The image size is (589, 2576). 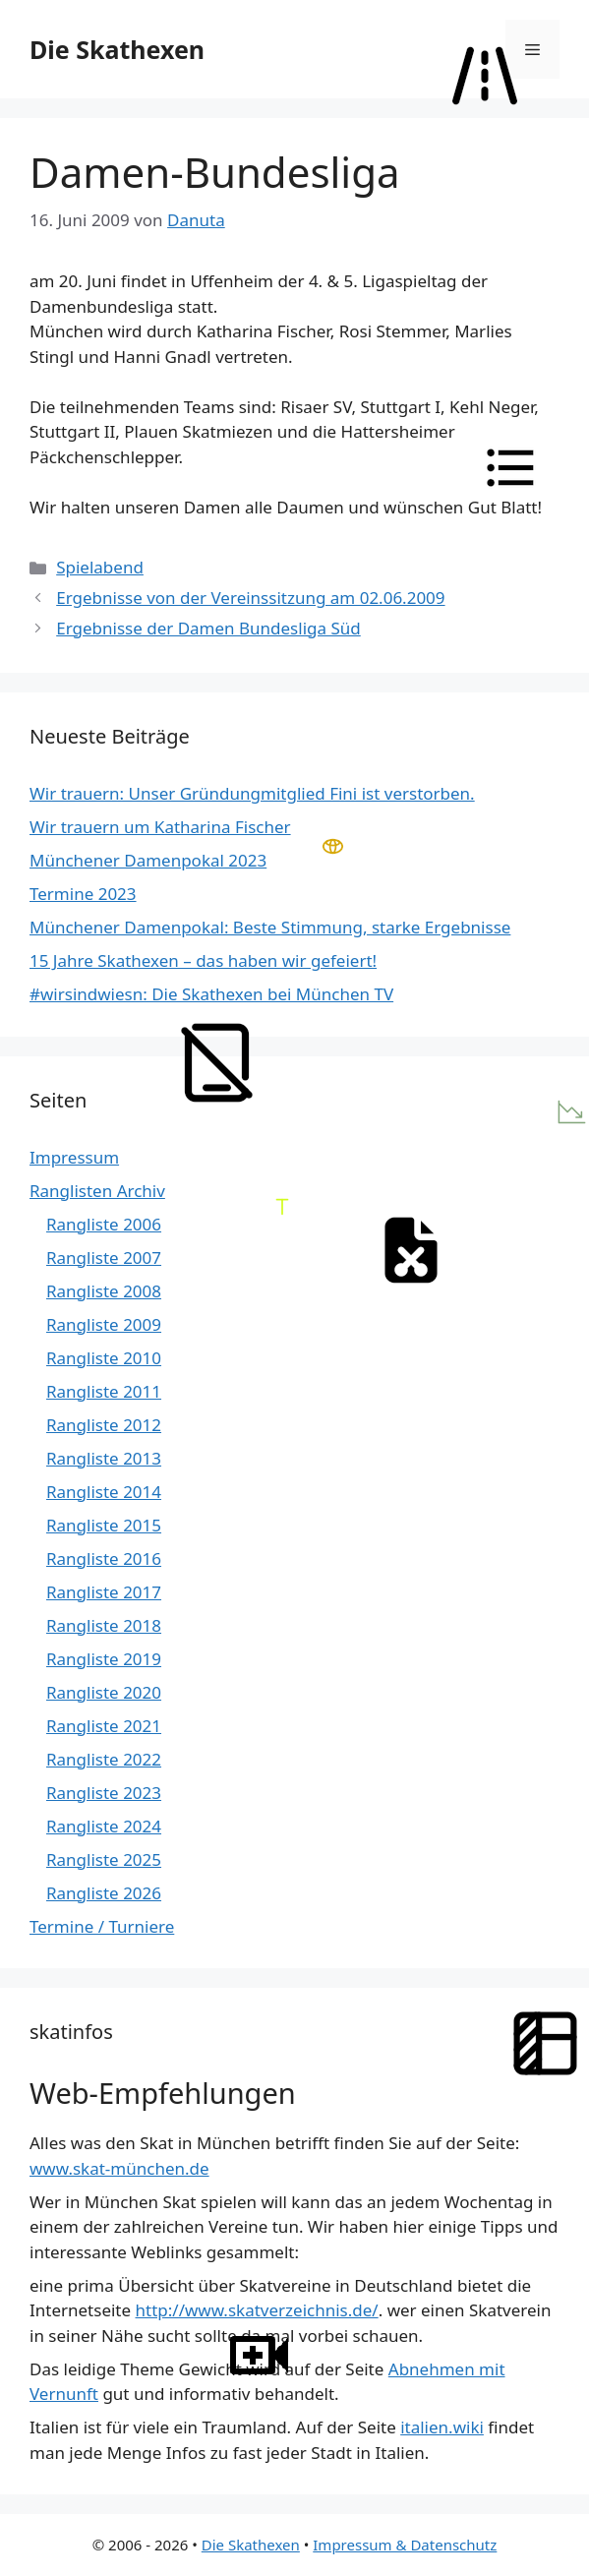 What do you see at coordinates (571, 1111) in the screenshot?
I see `view declining metrics or trends` at bounding box center [571, 1111].